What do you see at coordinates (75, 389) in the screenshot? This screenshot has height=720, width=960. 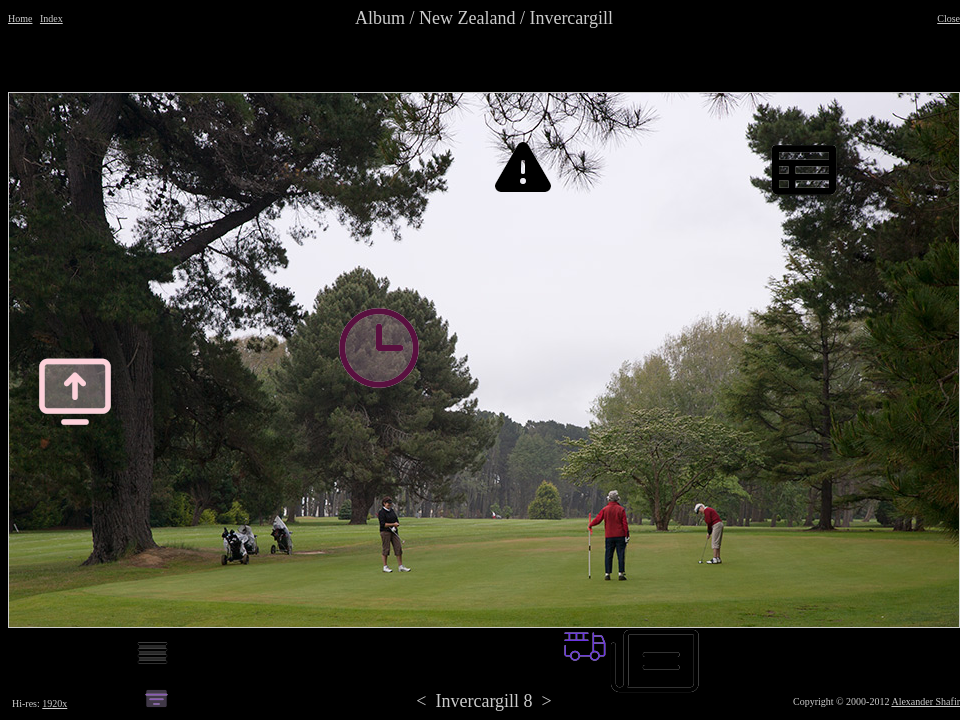 I see `upload file to display or screen` at bounding box center [75, 389].